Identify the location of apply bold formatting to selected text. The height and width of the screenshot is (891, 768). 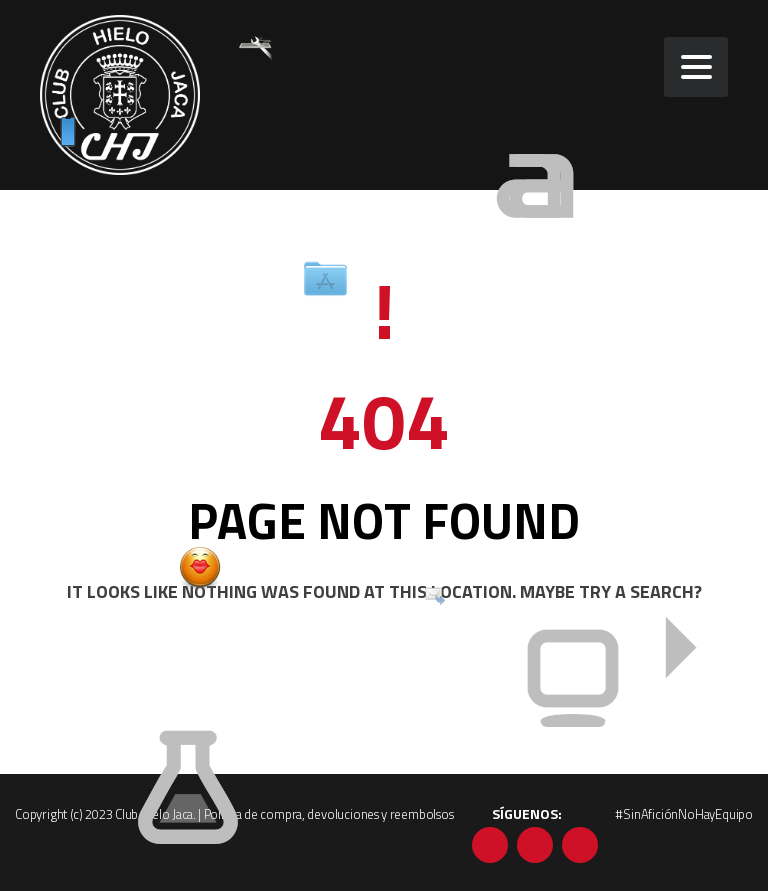
(535, 186).